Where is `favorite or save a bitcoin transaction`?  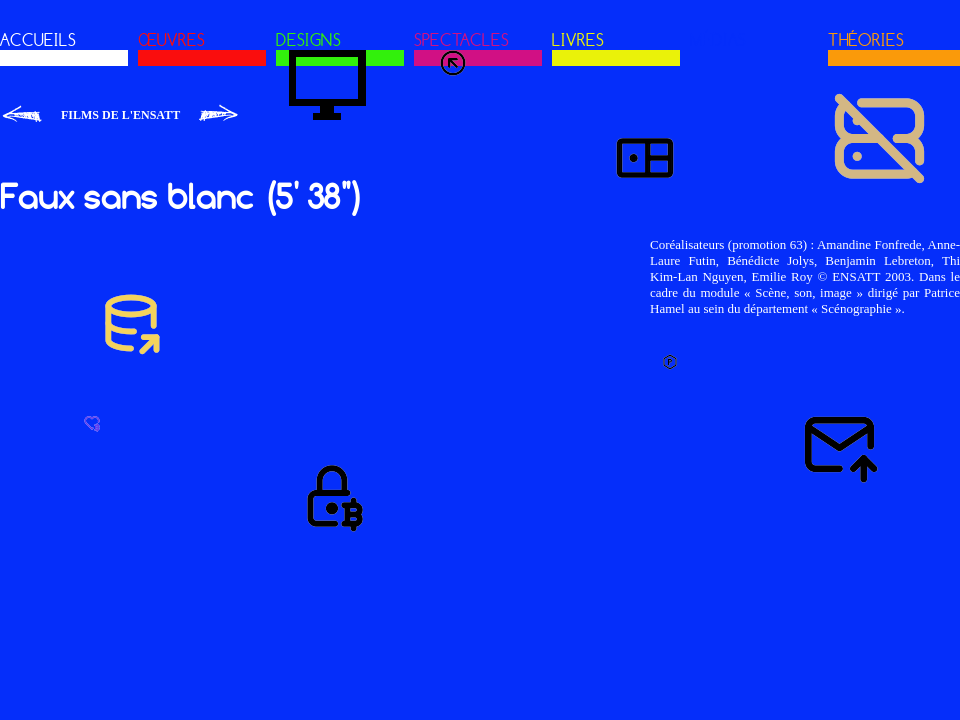
favorite or save a bitcoin transaction is located at coordinates (92, 423).